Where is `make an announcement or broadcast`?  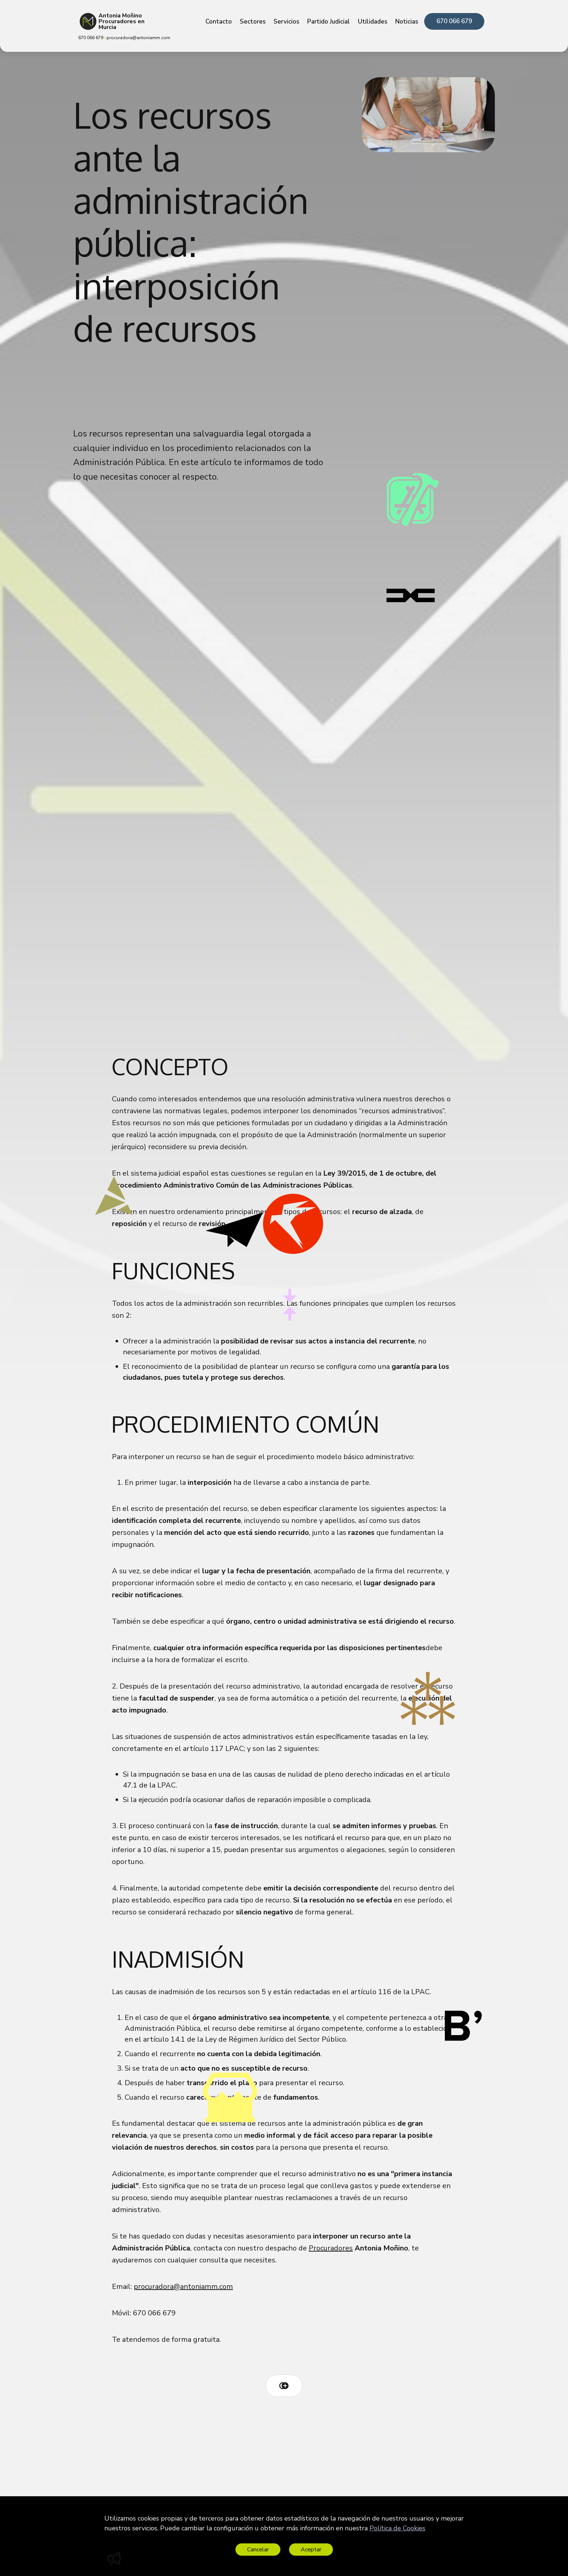 make an announcement or broadcast is located at coordinates (114, 2558).